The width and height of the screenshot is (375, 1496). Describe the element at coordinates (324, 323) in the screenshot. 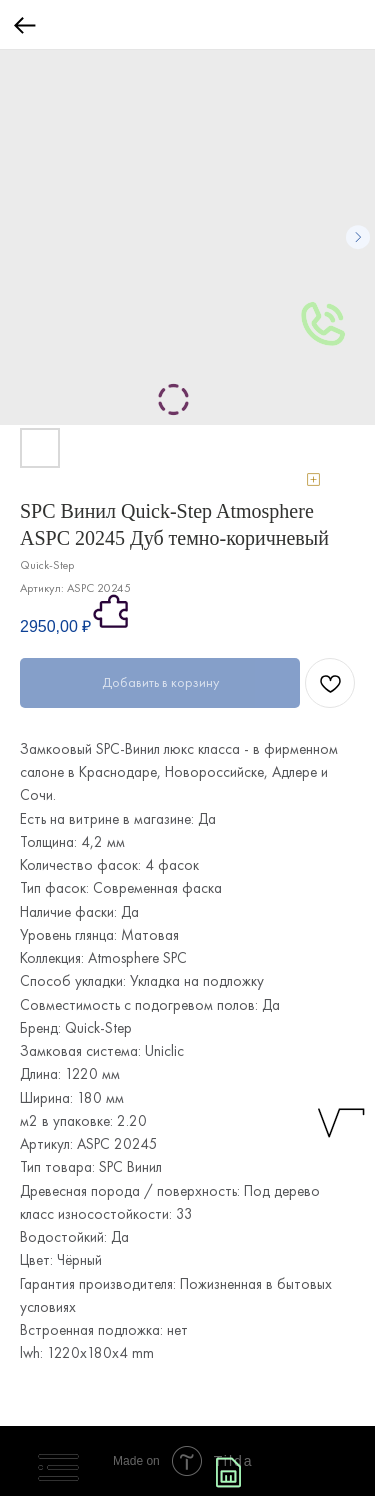

I see `make a phone call` at that location.